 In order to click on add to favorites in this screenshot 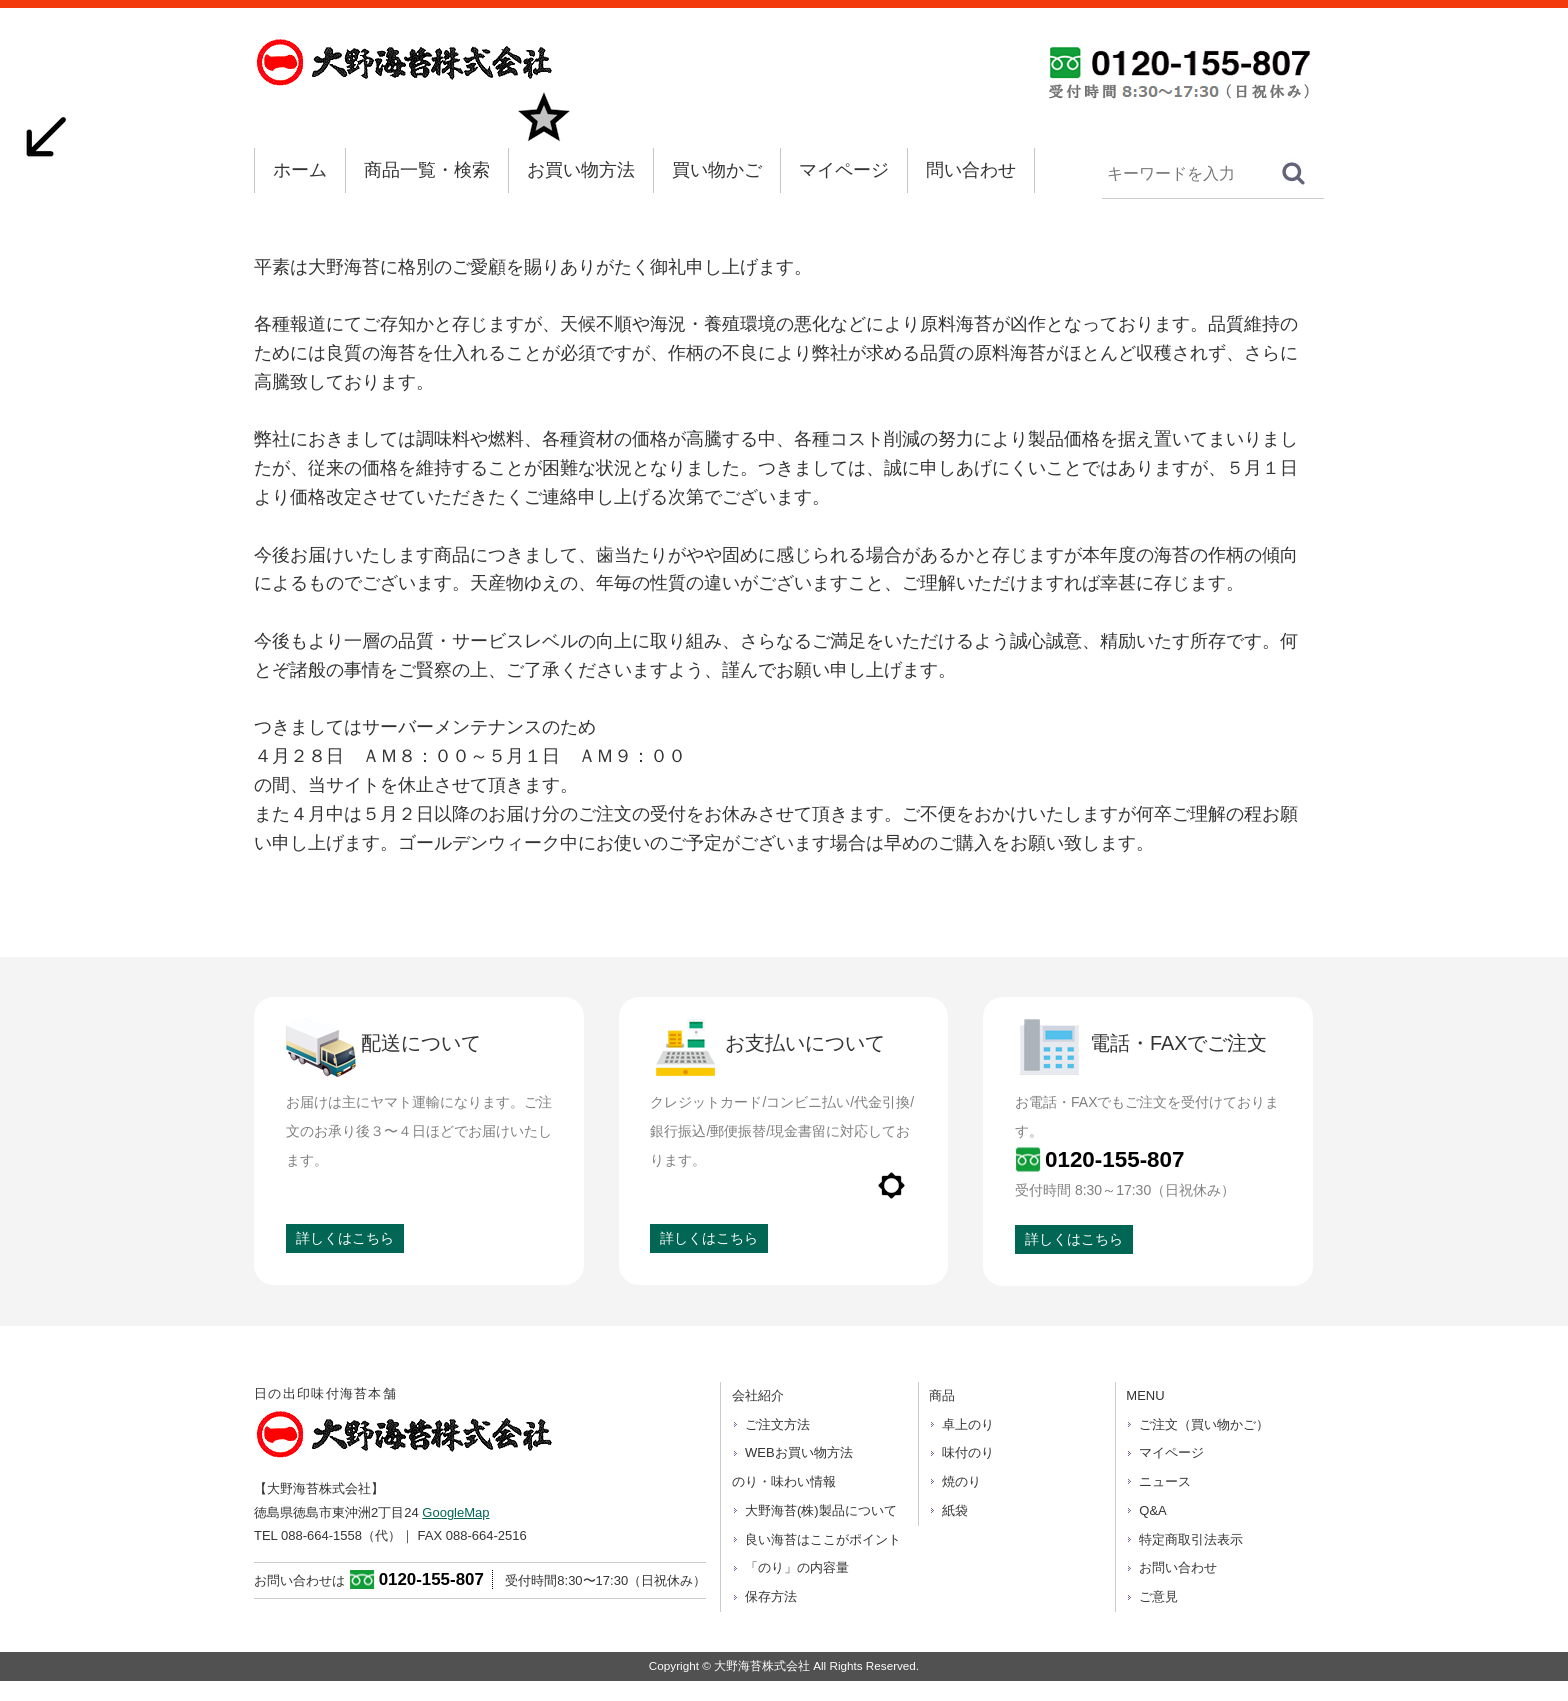, I will do `click(544, 118)`.